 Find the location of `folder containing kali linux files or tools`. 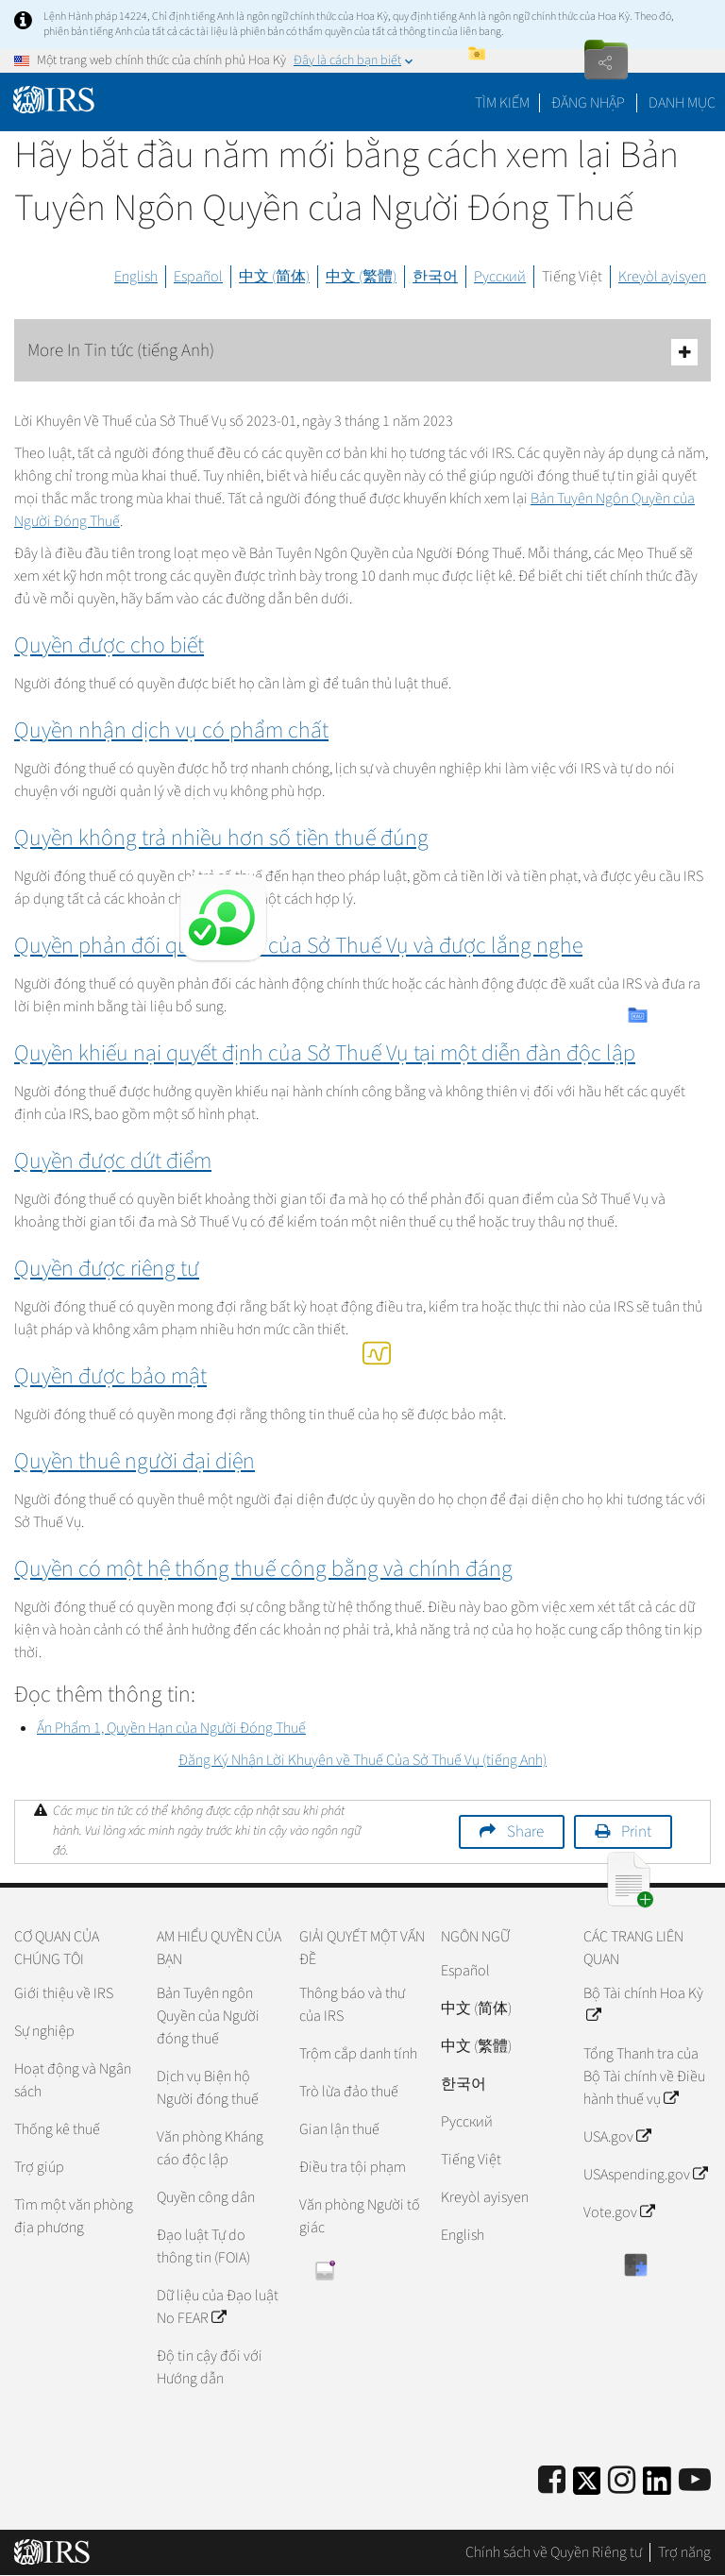

folder containing kali linux files or tools is located at coordinates (637, 1015).